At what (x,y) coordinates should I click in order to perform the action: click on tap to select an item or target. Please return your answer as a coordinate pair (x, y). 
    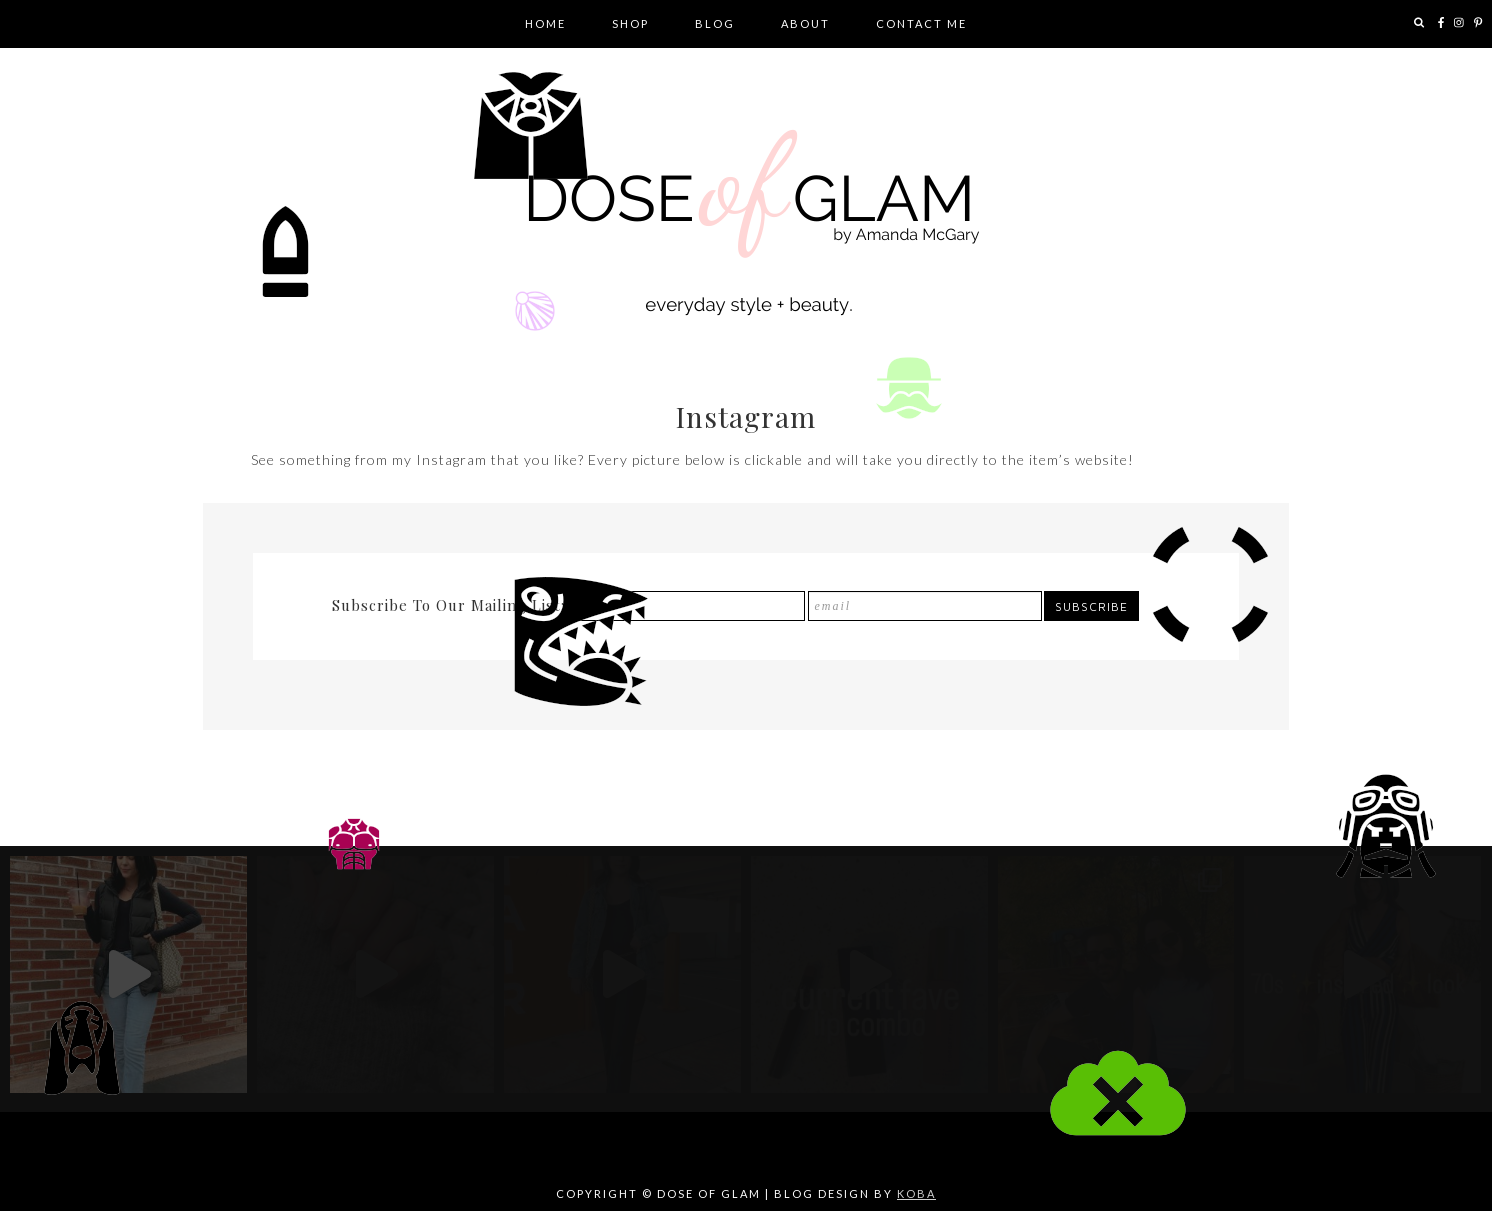
    Looking at the image, I should click on (1210, 584).